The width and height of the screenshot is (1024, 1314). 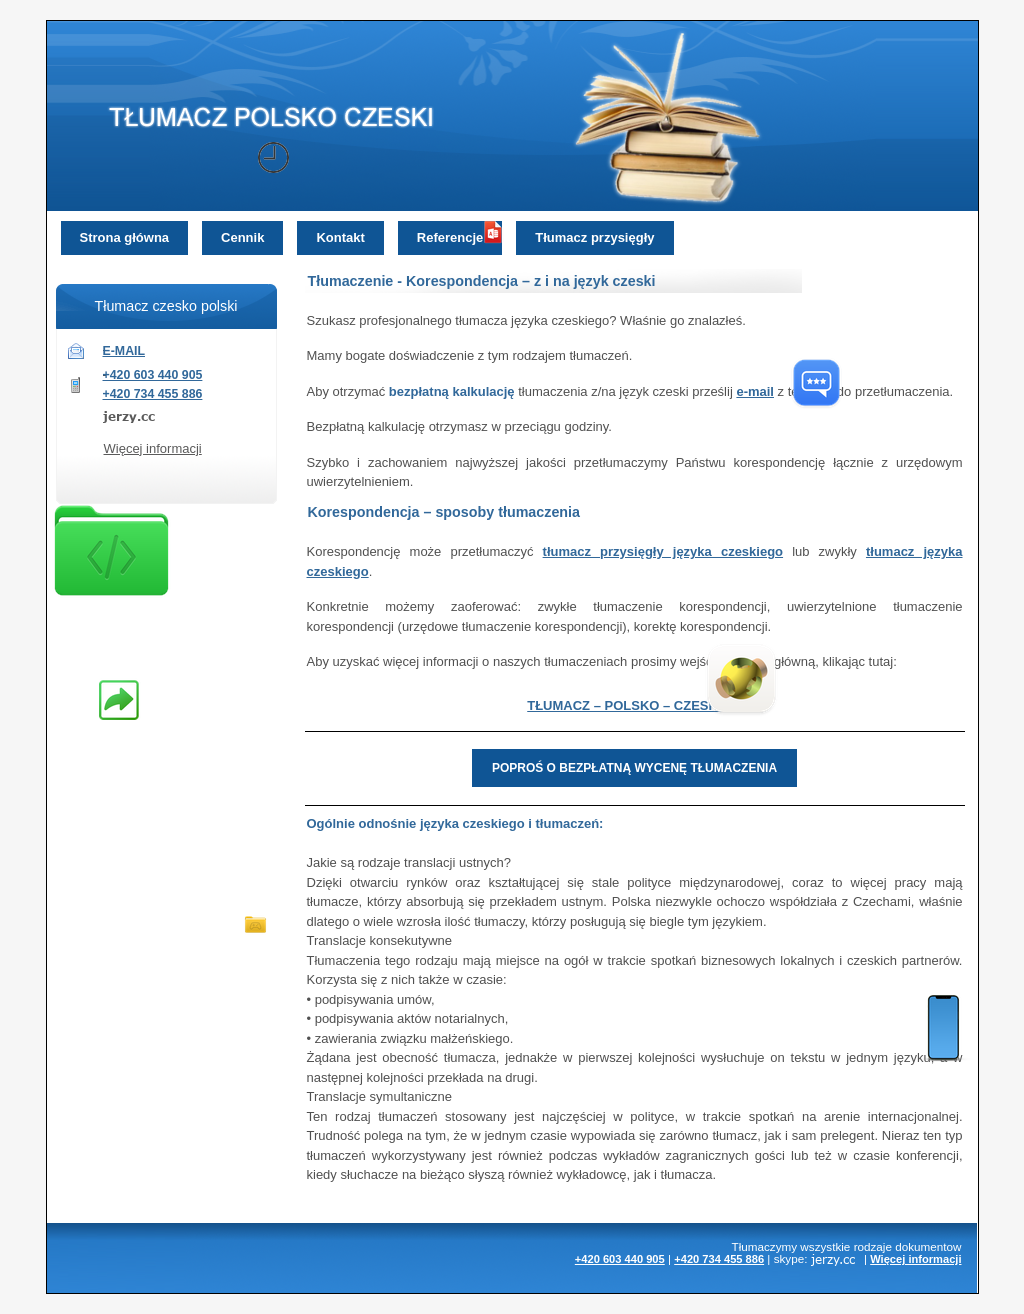 I want to click on open your code projects folder, so click(x=111, y=550).